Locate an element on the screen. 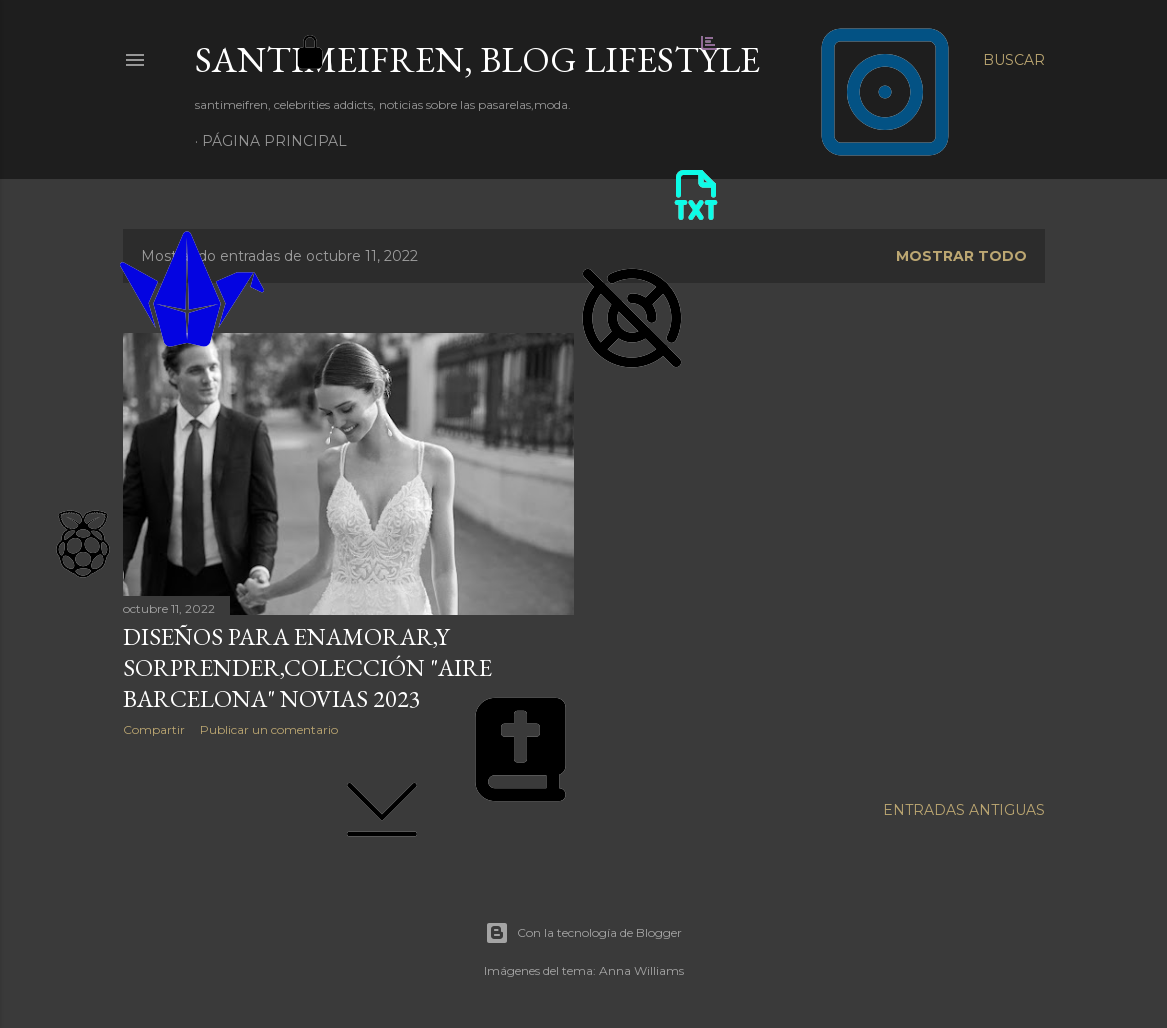  indicates a locked or secured item is located at coordinates (310, 52).